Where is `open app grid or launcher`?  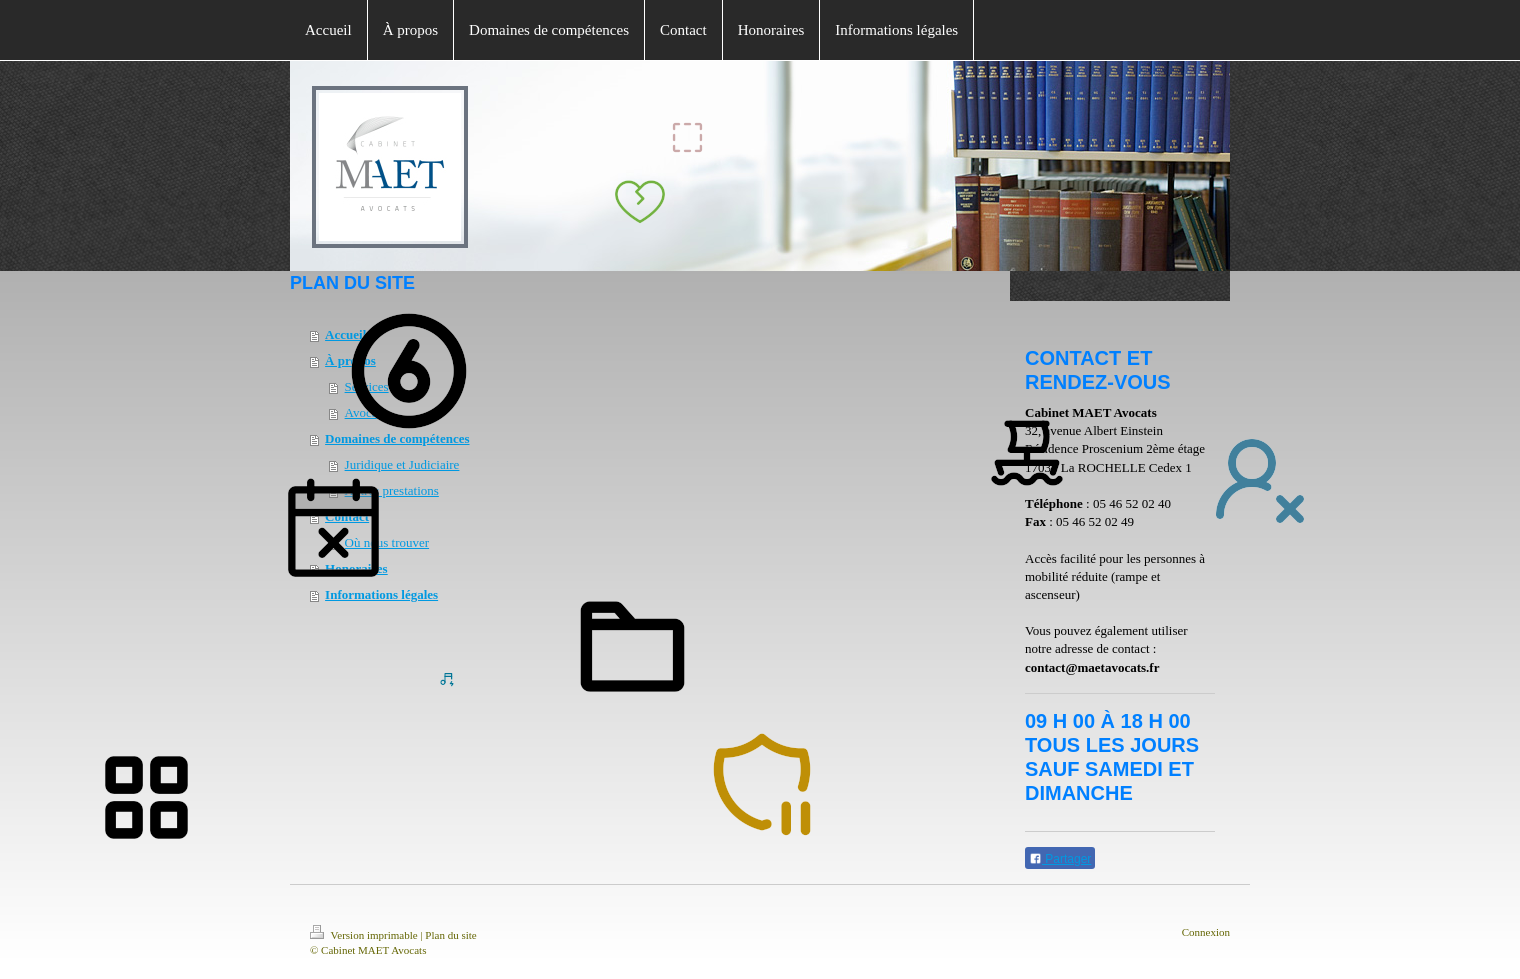 open app grid or launcher is located at coordinates (146, 797).